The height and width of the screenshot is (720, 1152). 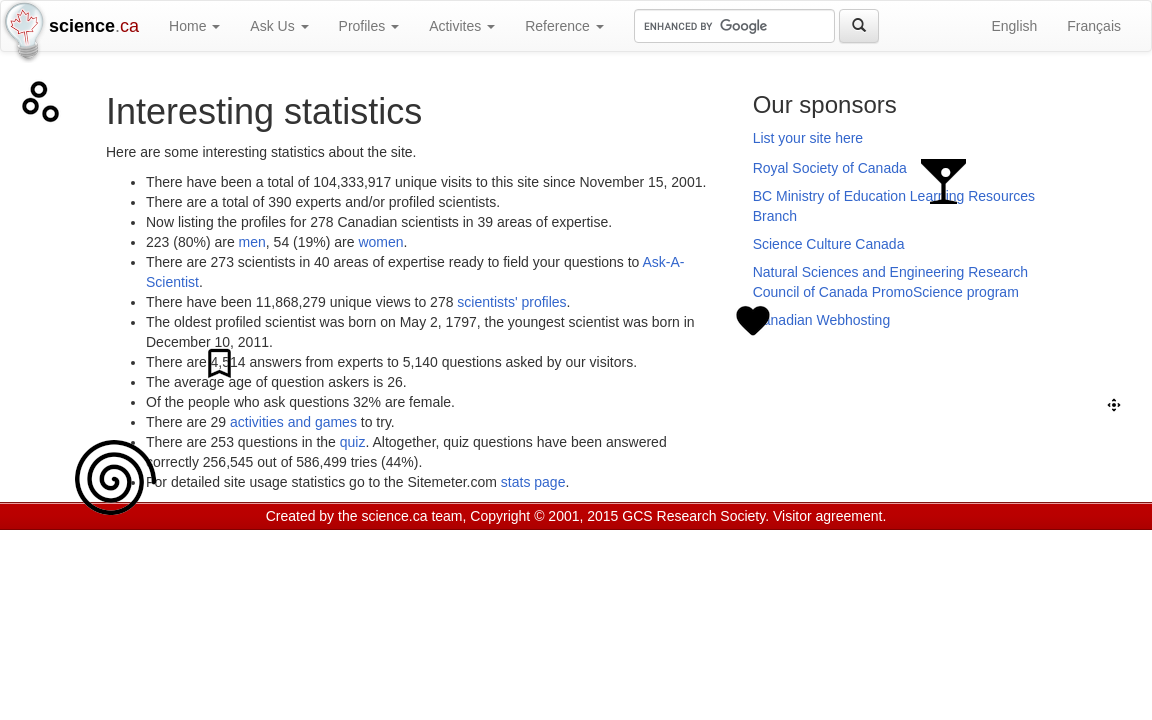 What do you see at coordinates (111, 476) in the screenshot?
I see `indicates loading or processing in progress` at bounding box center [111, 476].